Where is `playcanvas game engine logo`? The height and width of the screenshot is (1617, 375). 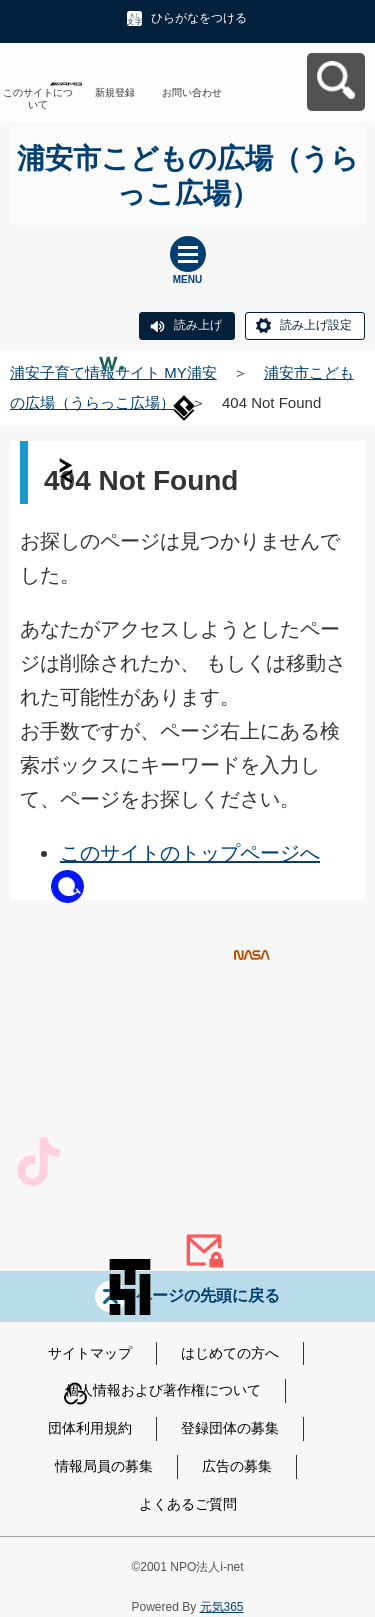
playcanvas game engine logo is located at coordinates (66, 471).